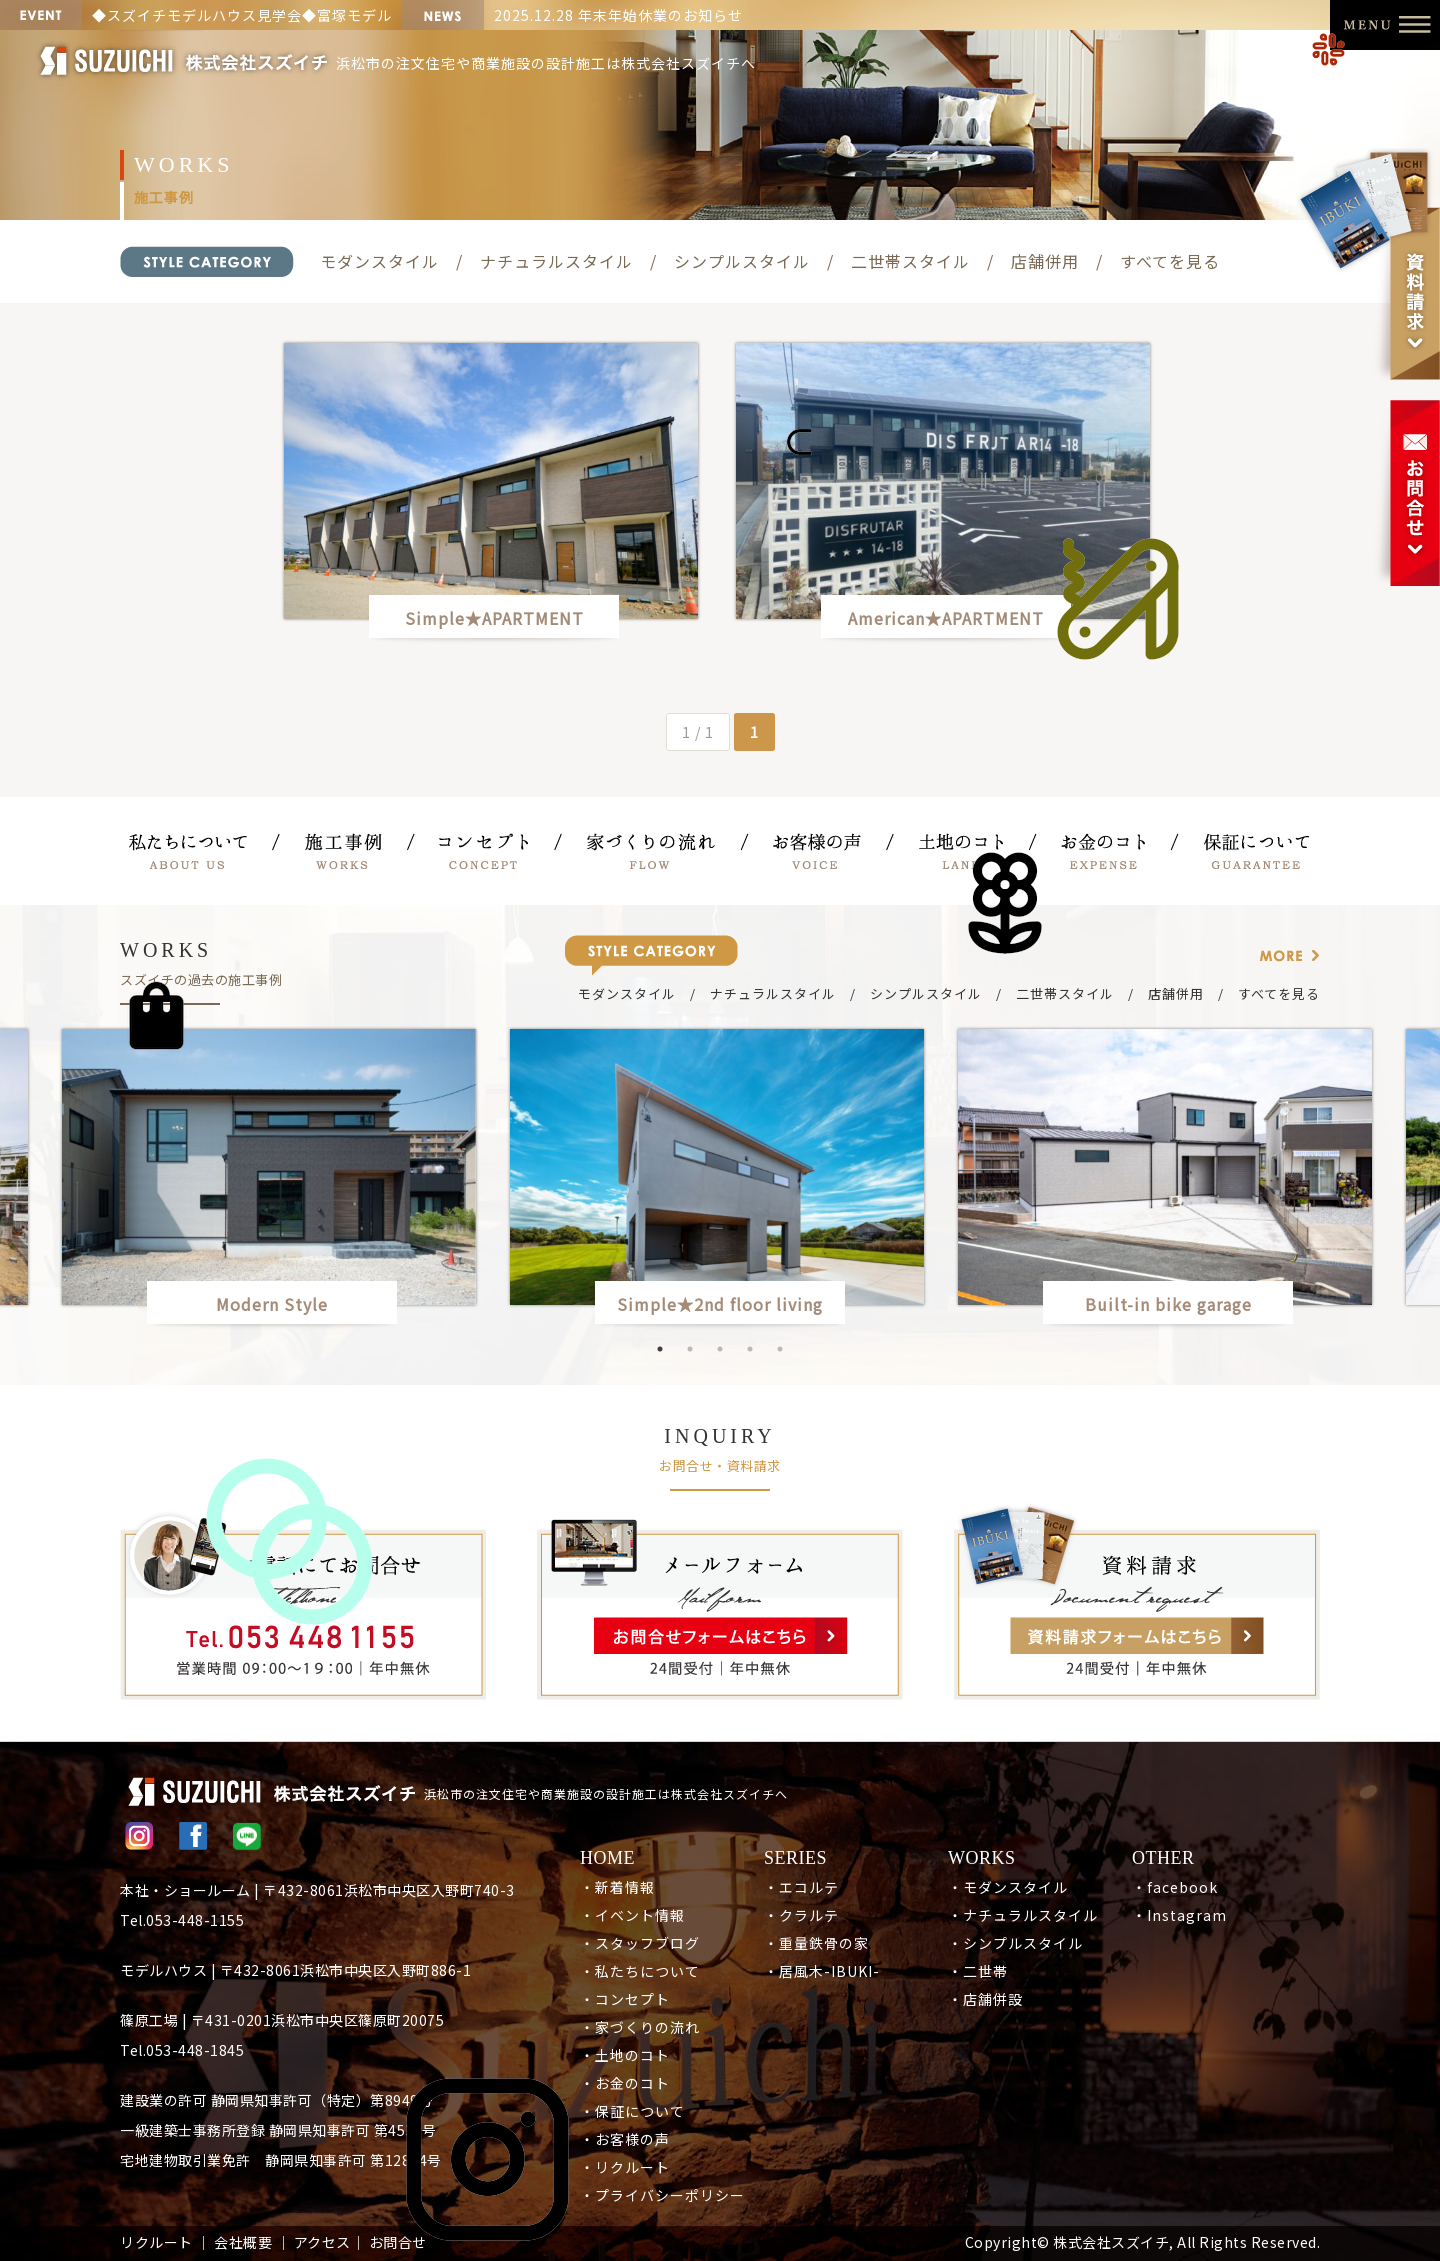 This screenshot has height=2261, width=1440. Describe the element at coordinates (800, 442) in the screenshot. I see `indicates a proper subset relationship in mathematical notation` at that location.